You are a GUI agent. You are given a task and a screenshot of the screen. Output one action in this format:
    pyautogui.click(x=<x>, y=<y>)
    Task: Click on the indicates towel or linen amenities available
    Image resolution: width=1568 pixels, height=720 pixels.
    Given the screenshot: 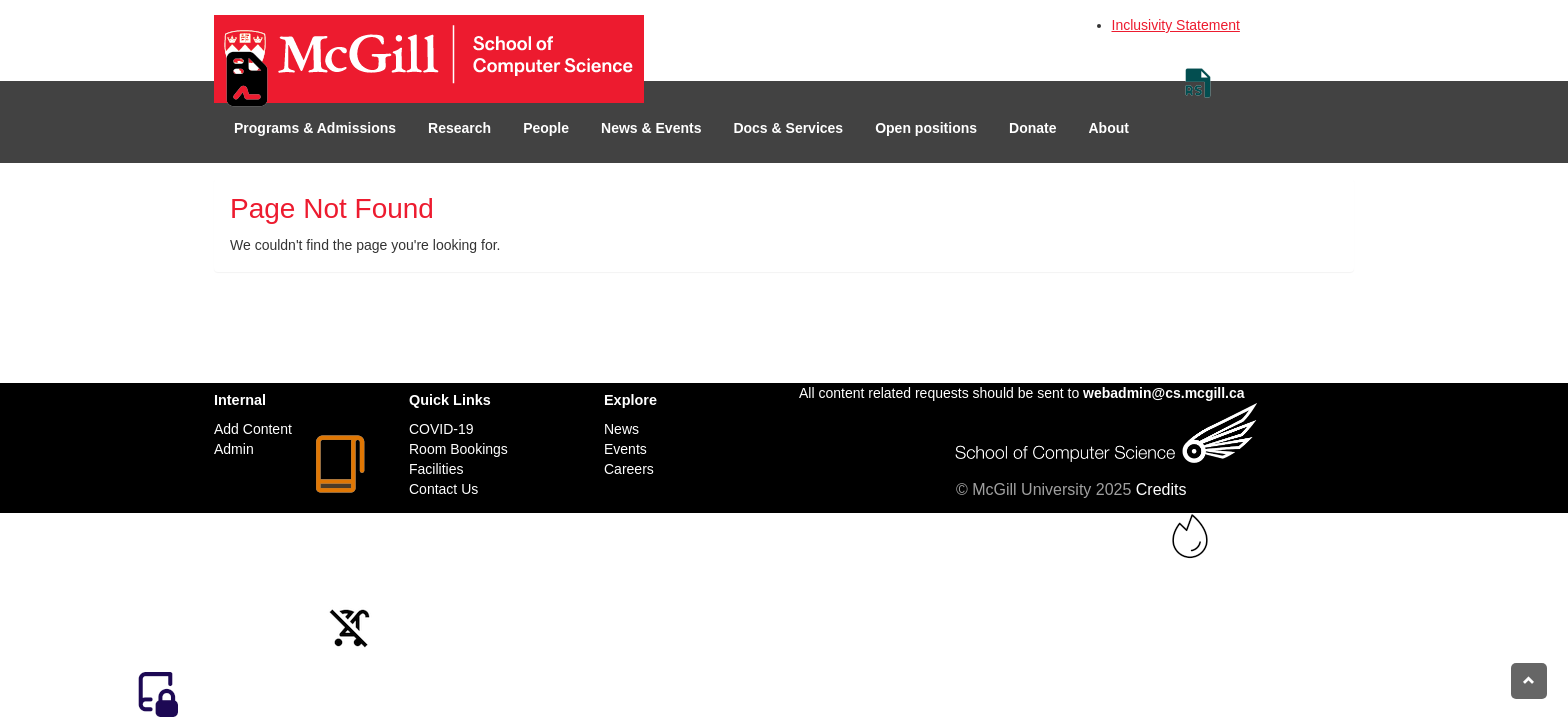 What is the action you would take?
    pyautogui.click(x=338, y=464)
    